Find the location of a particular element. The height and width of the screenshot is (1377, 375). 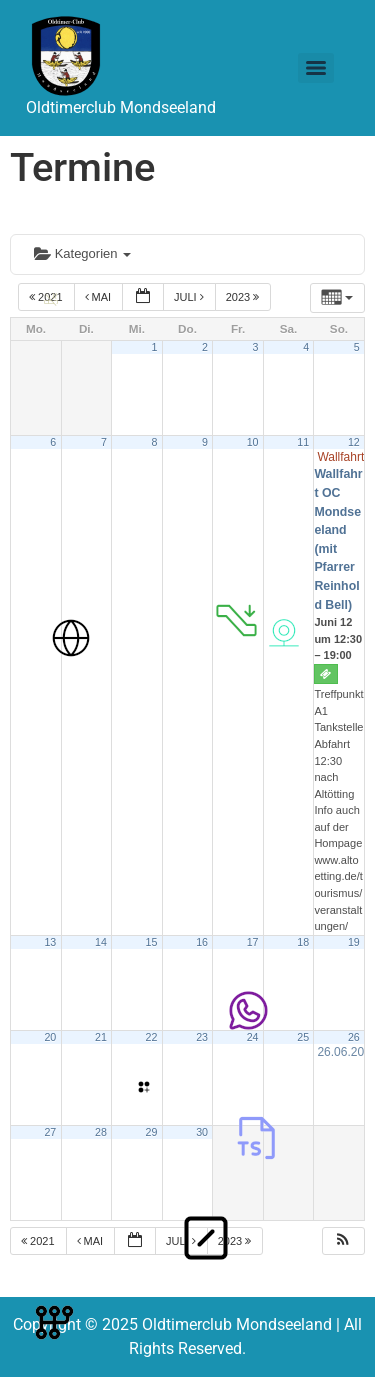

enable webcam or video camera is located at coordinates (284, 634).